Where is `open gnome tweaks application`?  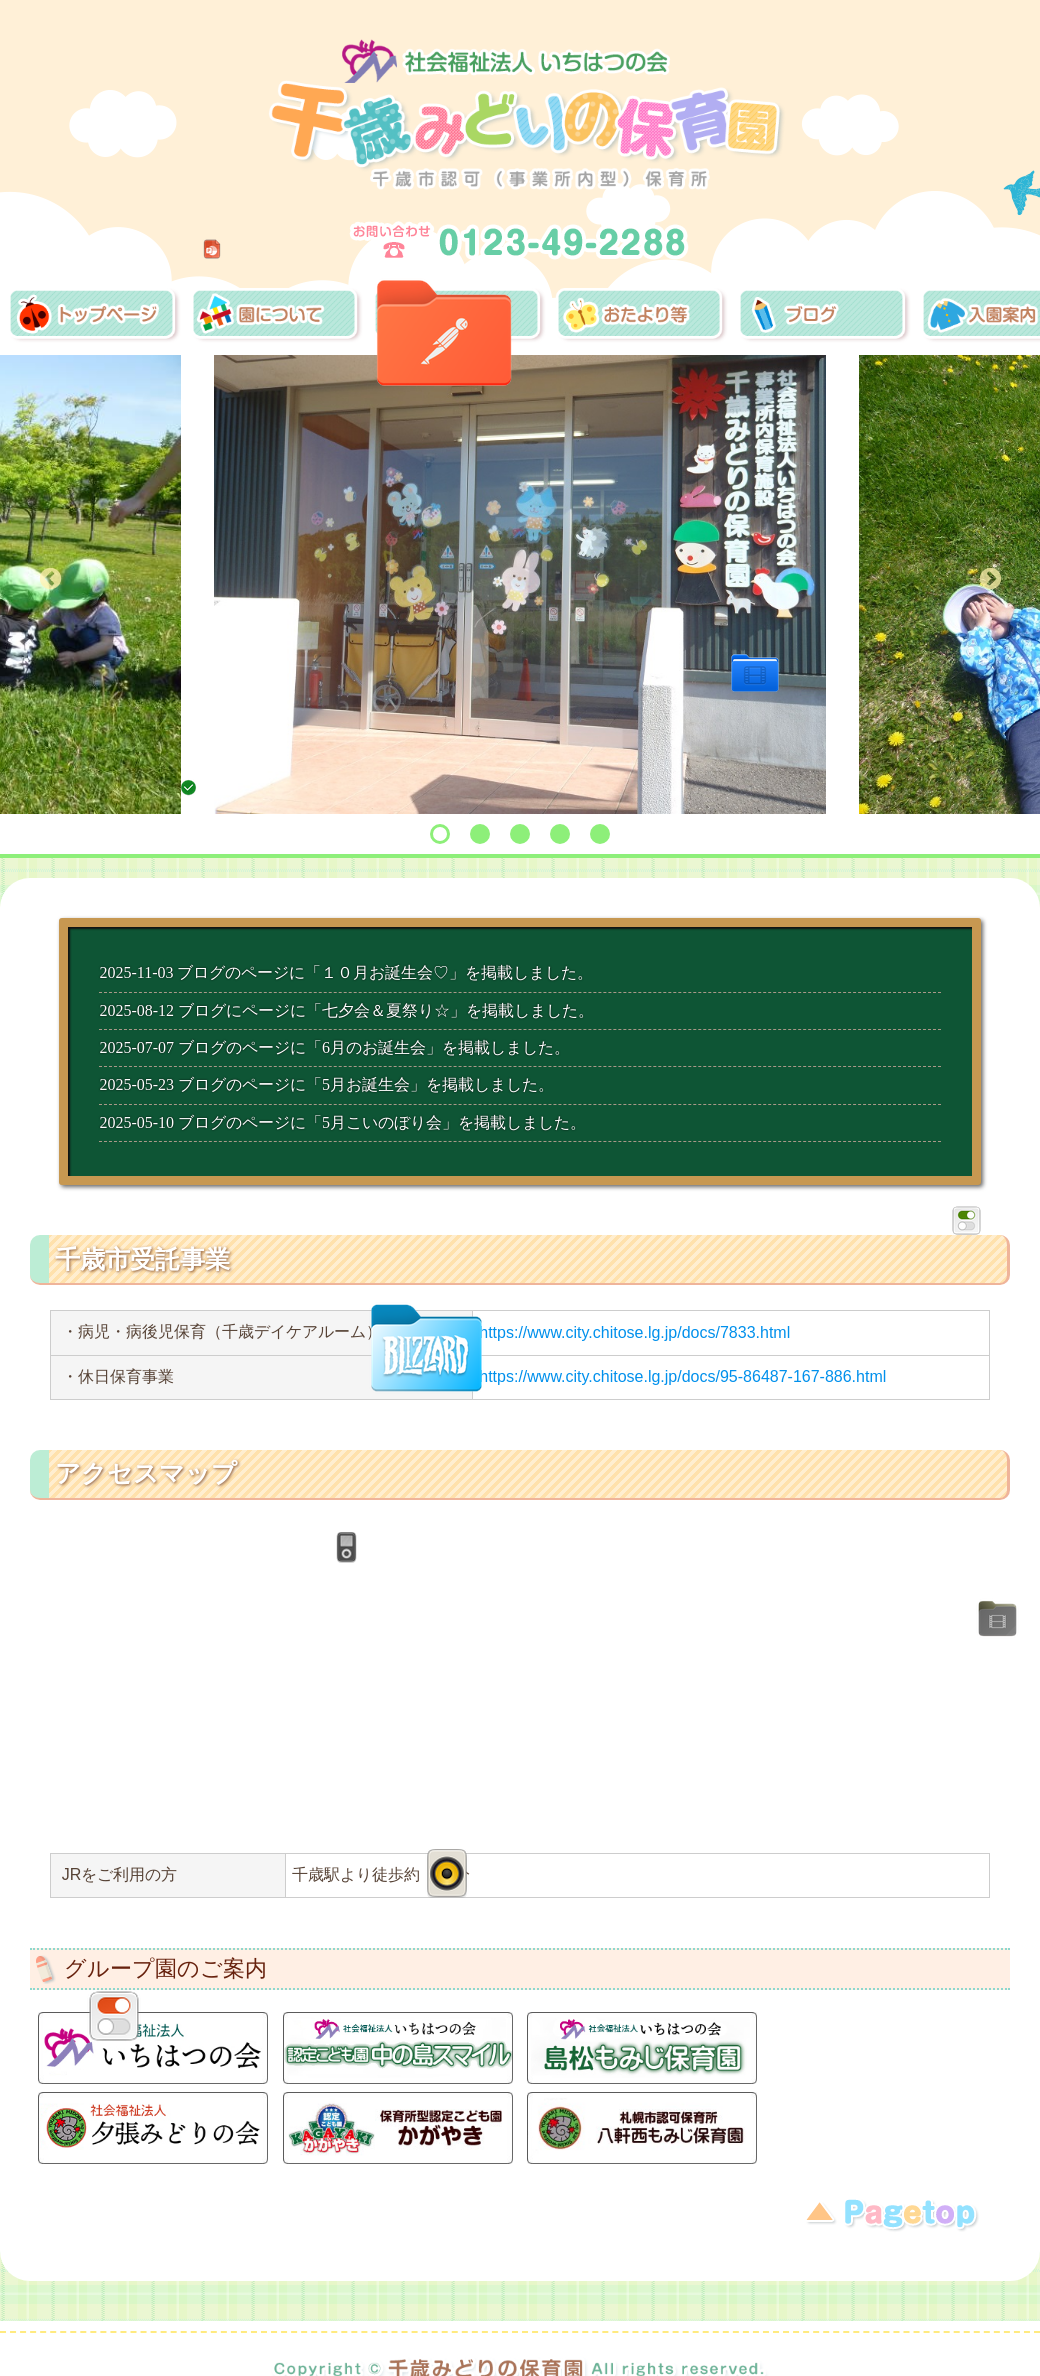 open gnome tweaks application is located at coordinates (966, 1220).